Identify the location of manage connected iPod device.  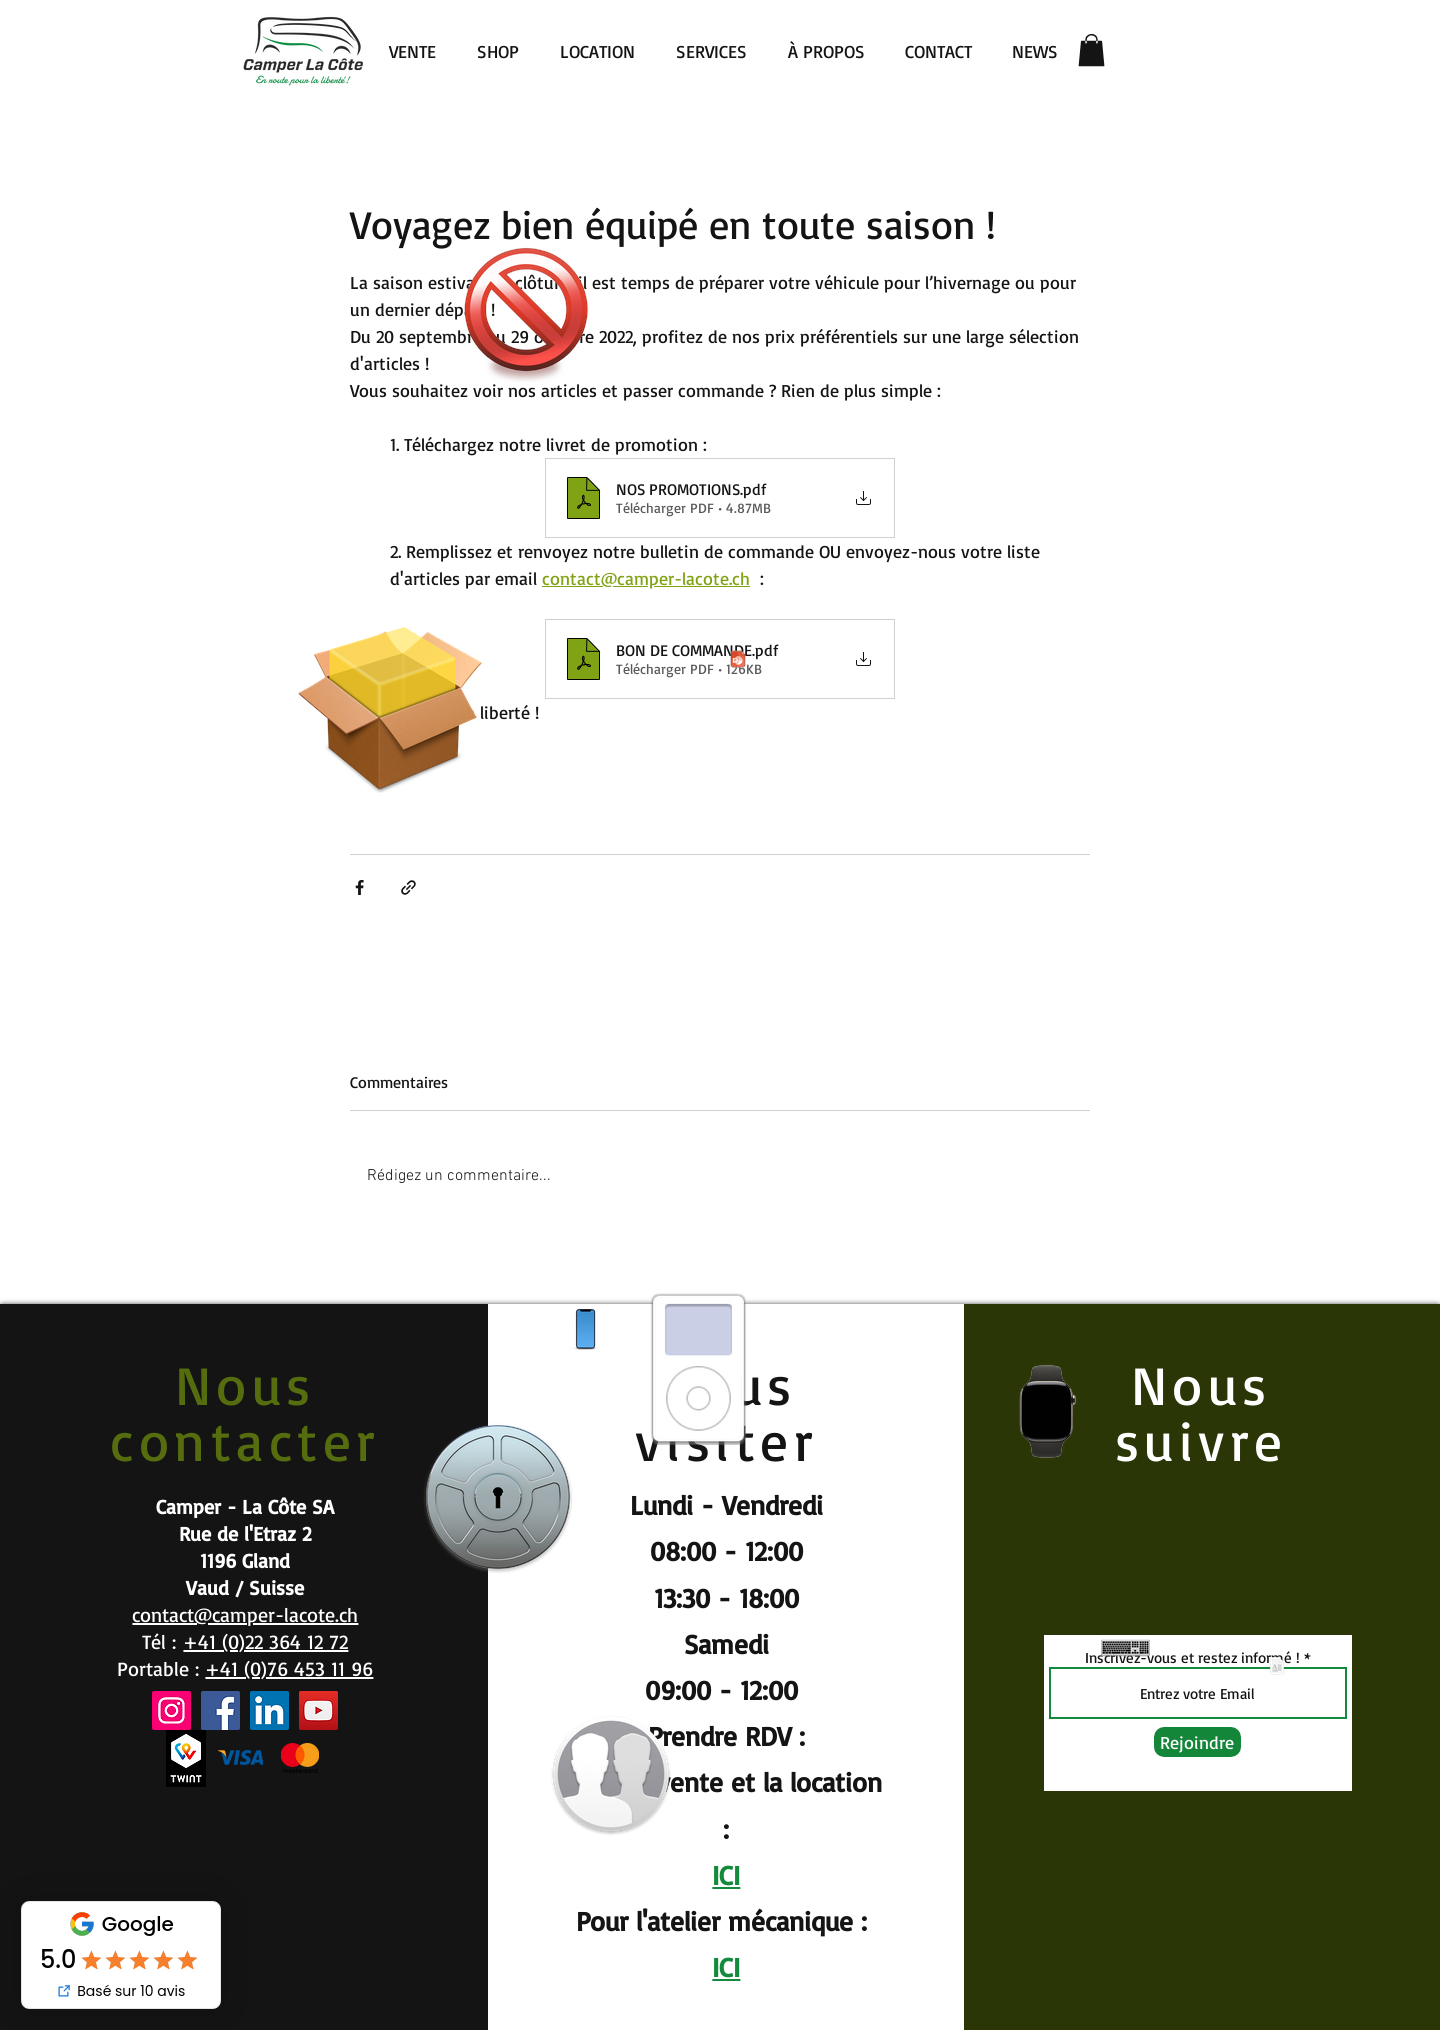
(698, 1368).